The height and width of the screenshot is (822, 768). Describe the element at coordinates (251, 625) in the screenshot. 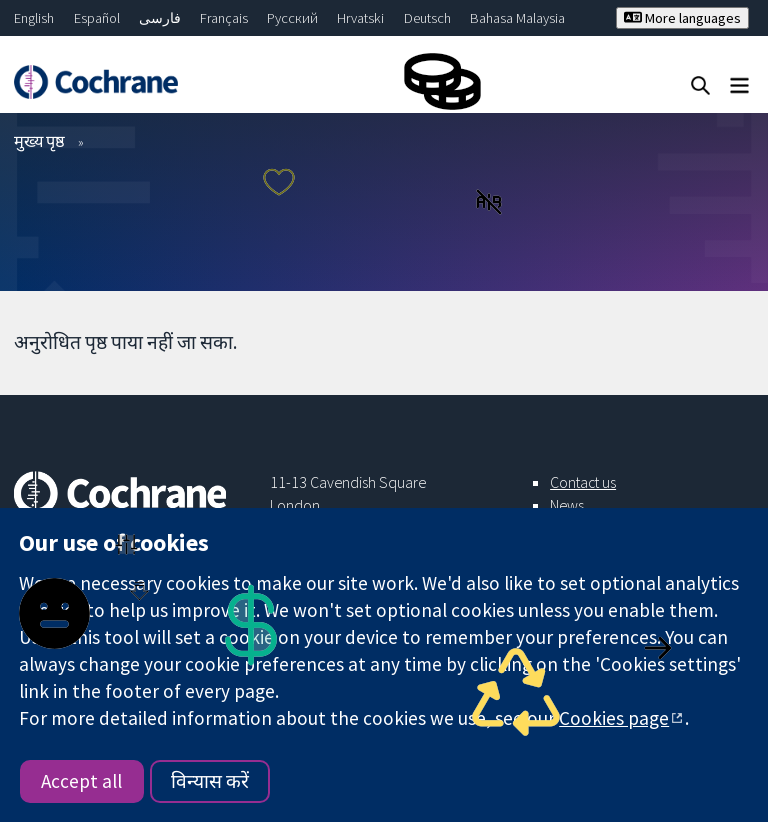

I see `view pricing or payment options` at that location.